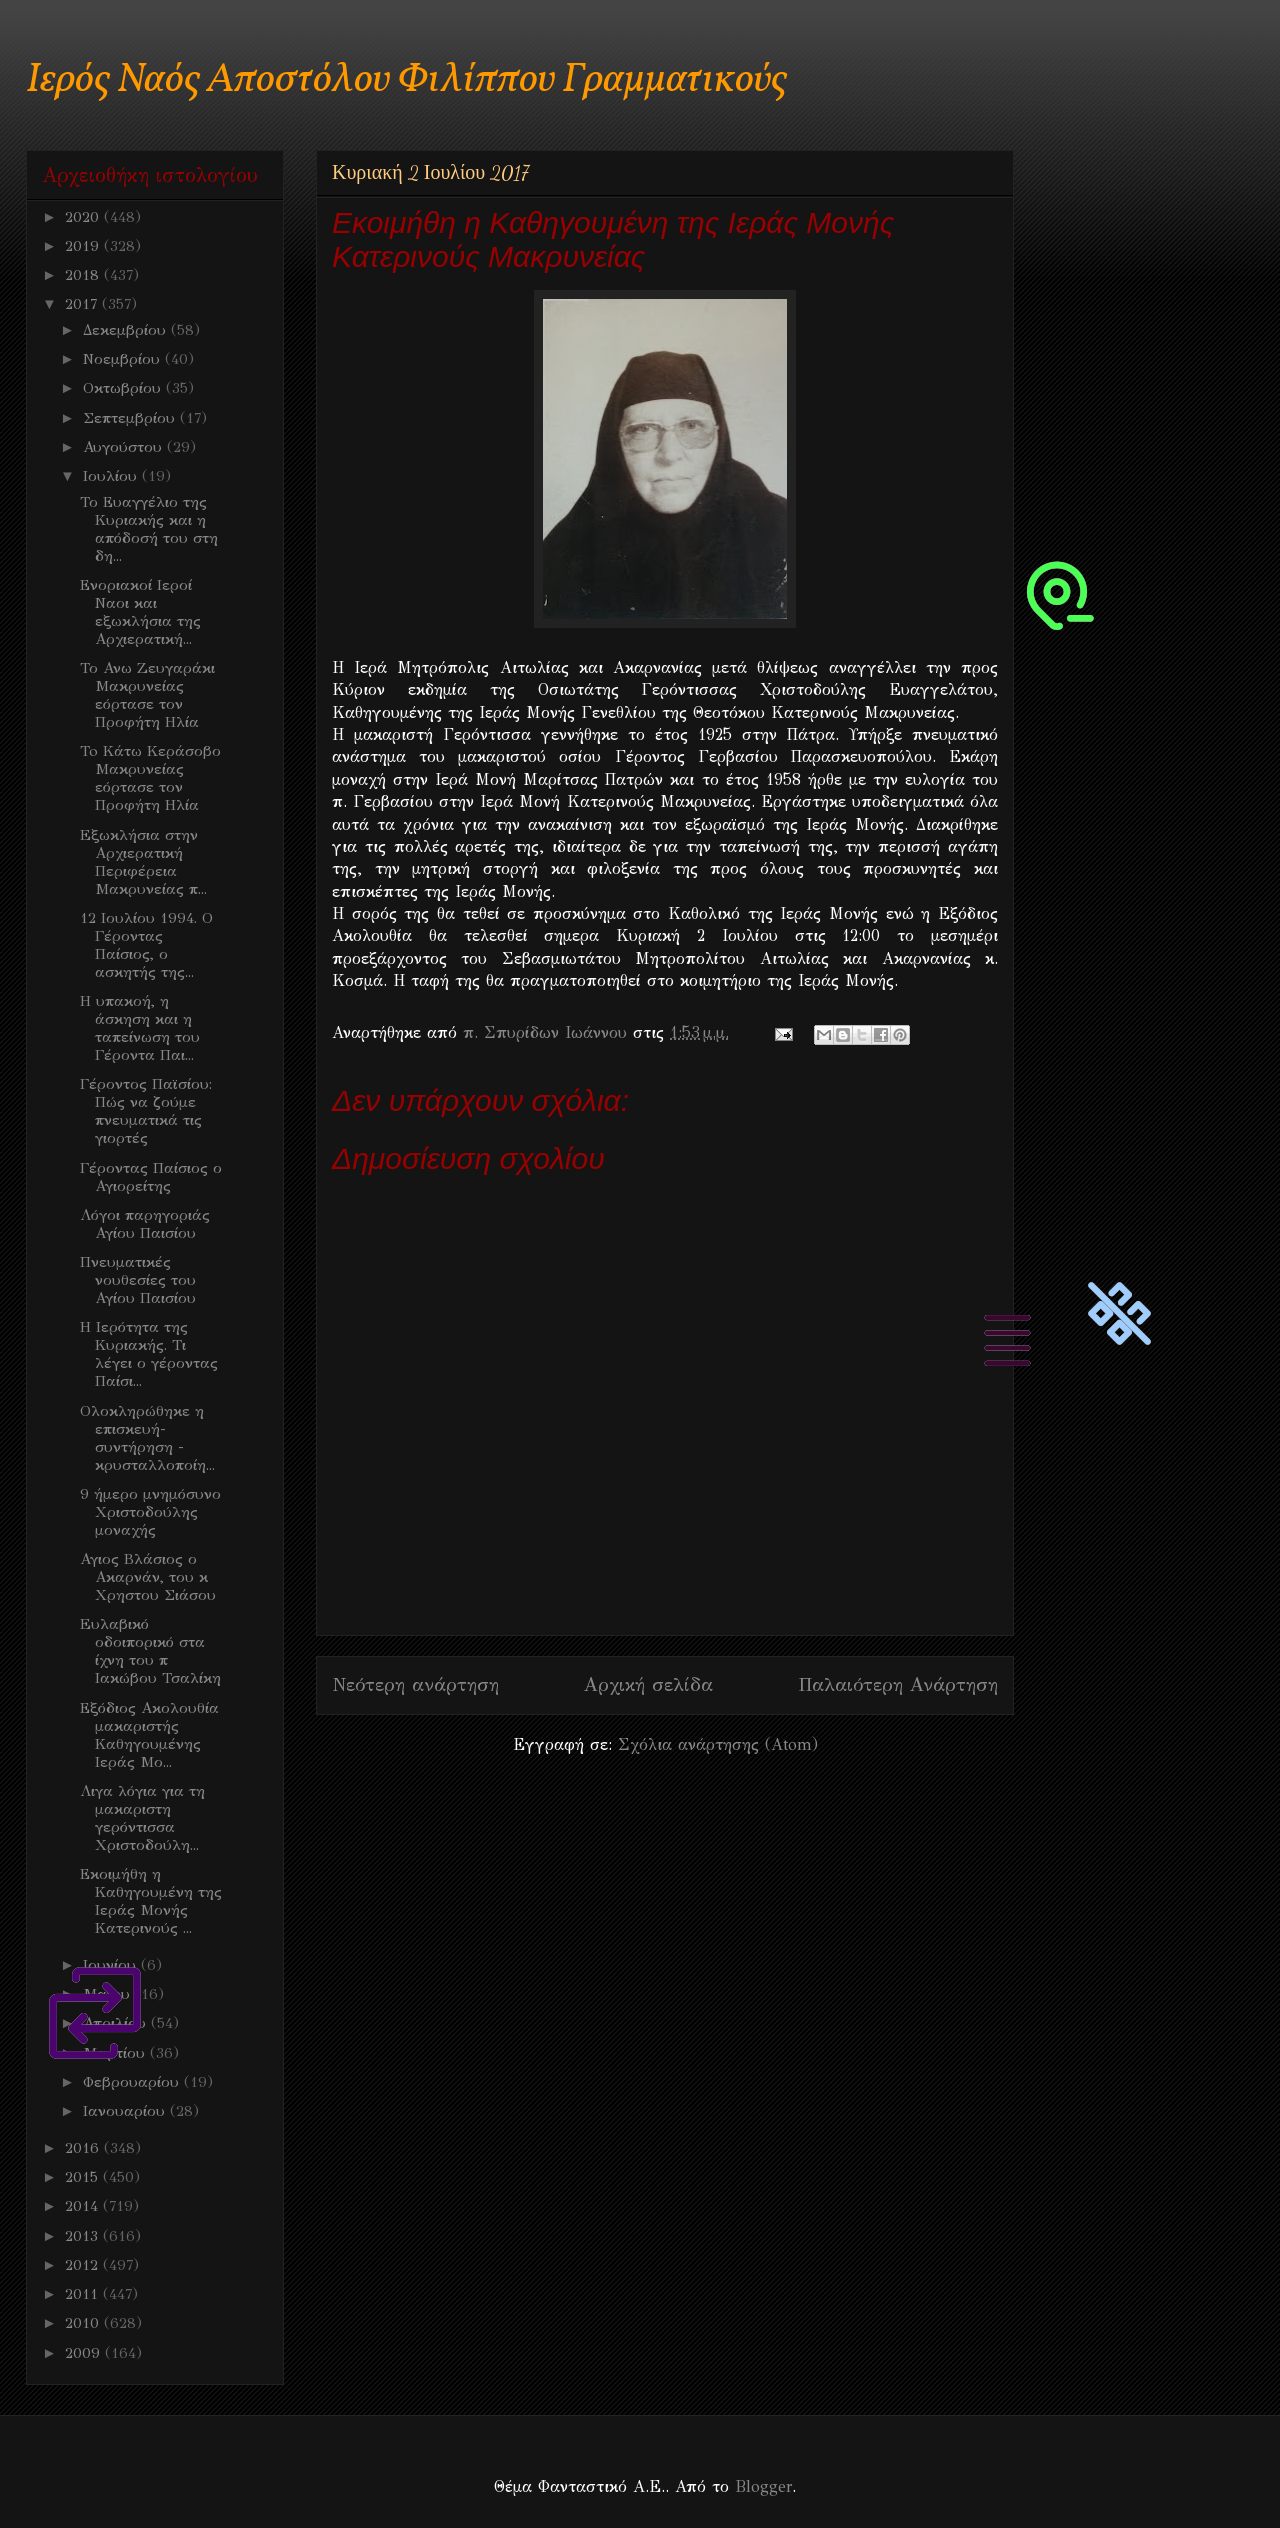  What do you see at coordinates (1057, 595) in the screenshot?
I see `remove a location pin from the map` at bounding box center [1057, 595].